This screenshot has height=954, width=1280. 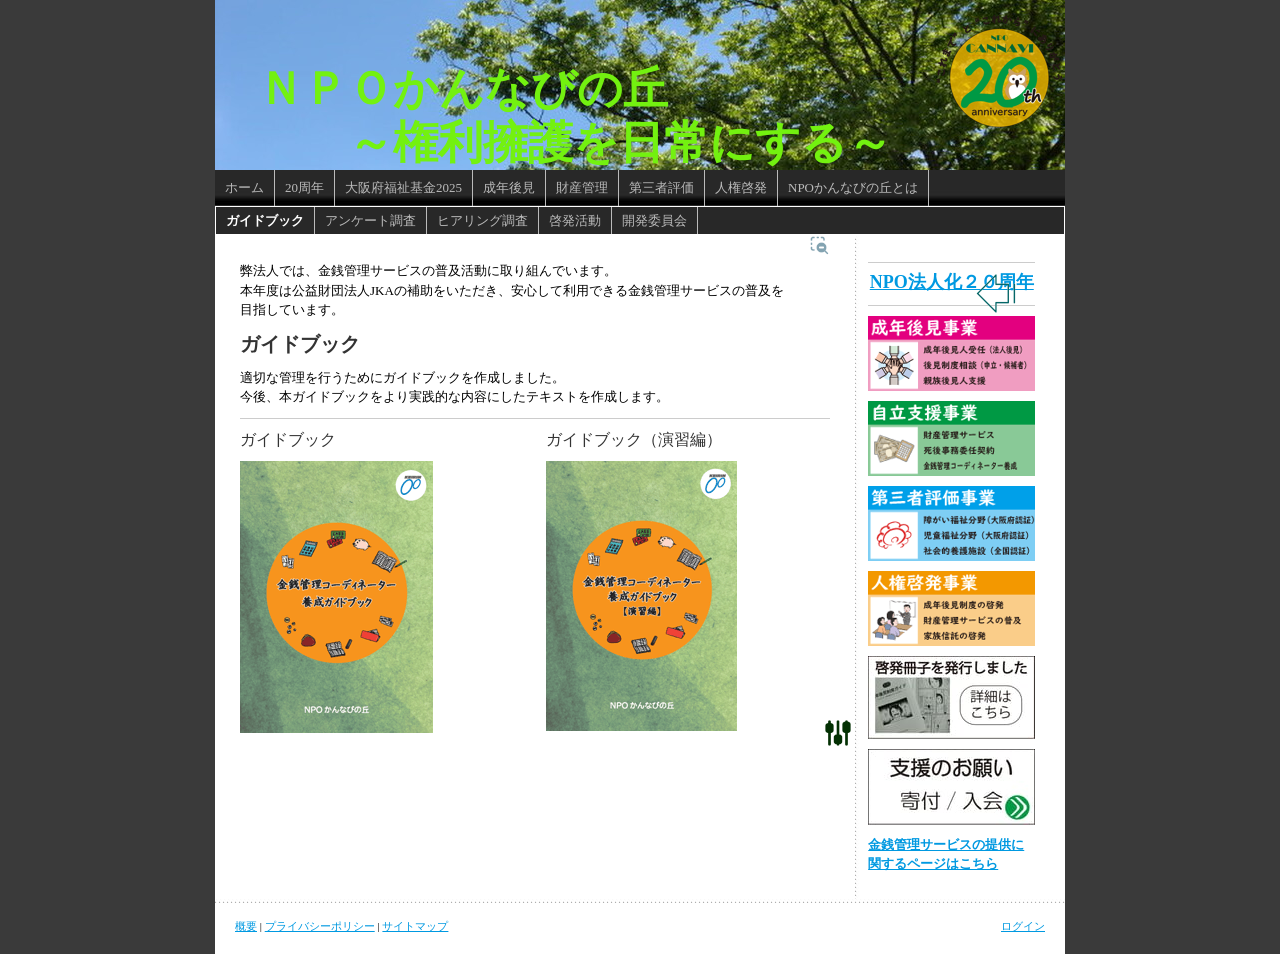 What do you see at coordinates (838, 733) in the screenshot?
I see `view candlestick chart for stock or crypto trading` at bounding box center [838, 733].